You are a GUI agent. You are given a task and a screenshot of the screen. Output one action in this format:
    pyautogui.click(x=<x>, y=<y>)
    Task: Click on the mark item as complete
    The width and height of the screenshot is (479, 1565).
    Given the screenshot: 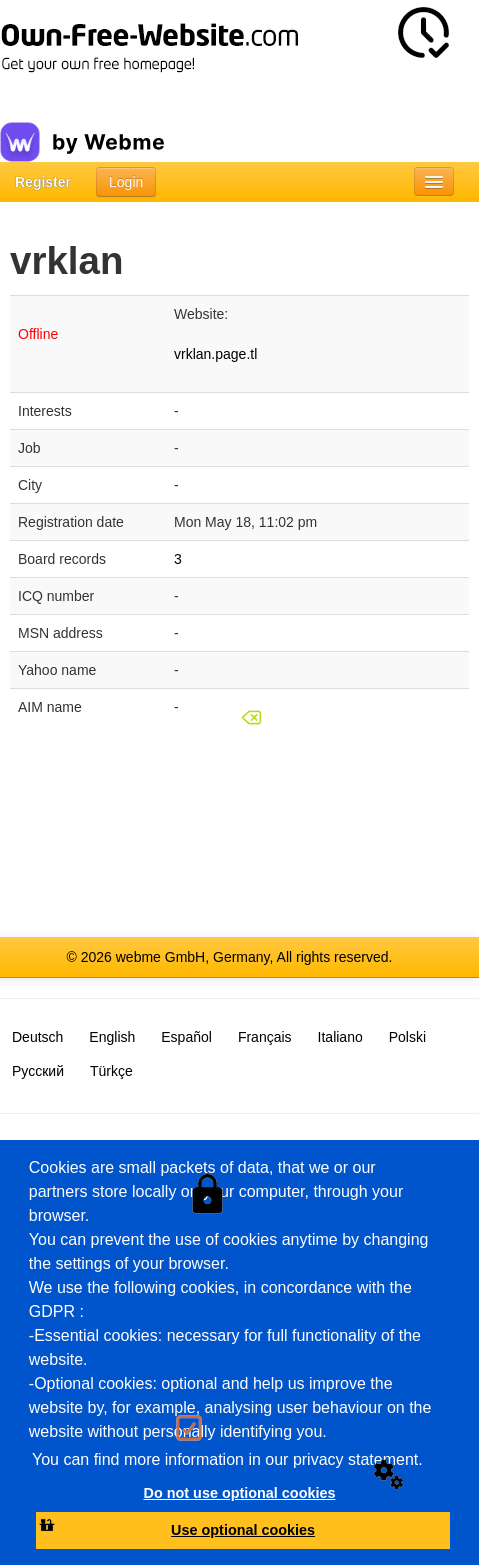 What is the action you would take?
    pyautogui.click(x=189, y=1428)
    